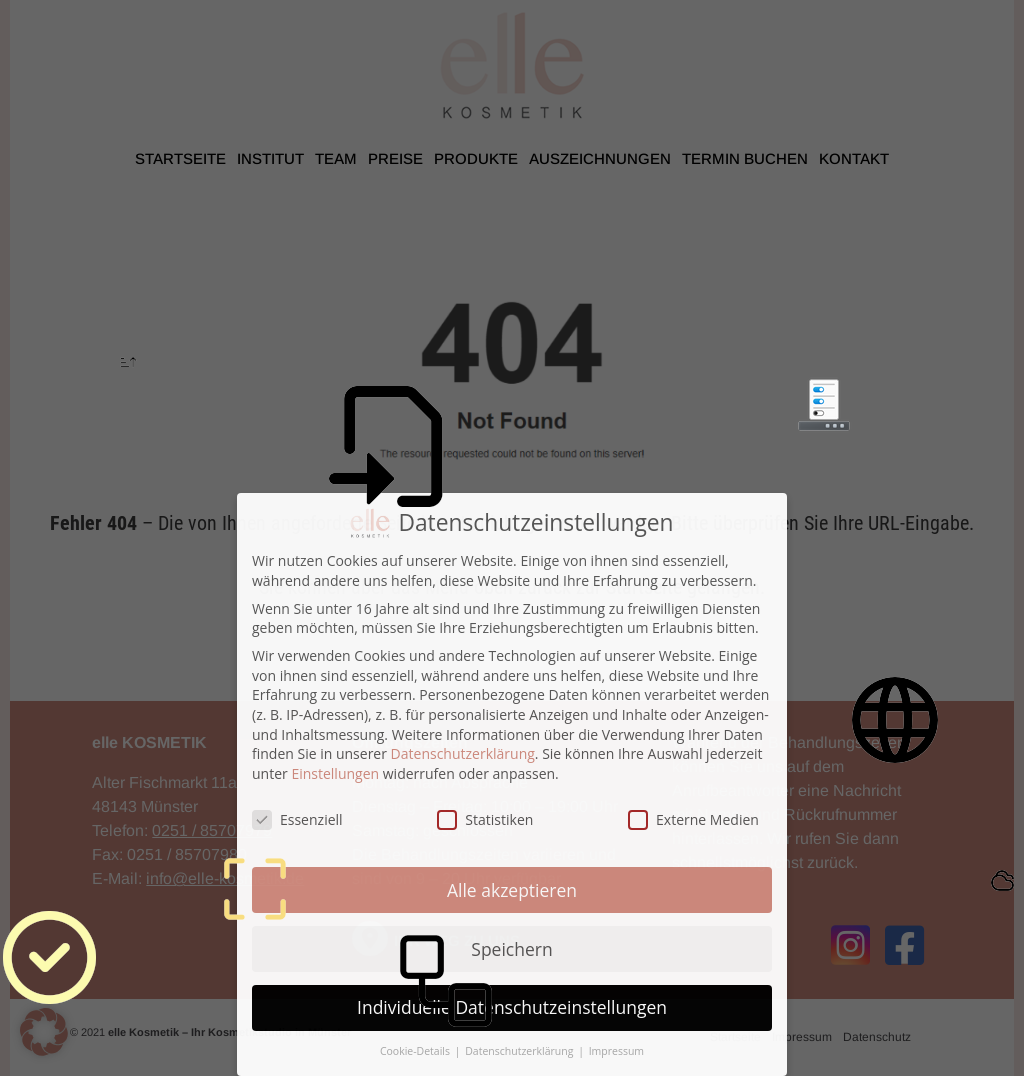 Image resolution: width=1024 pixels, height=1076 pixels. Describe the element at coordinates (49, 957) in the screenshot. I see `indicates a closed or resolved issue` at that location.